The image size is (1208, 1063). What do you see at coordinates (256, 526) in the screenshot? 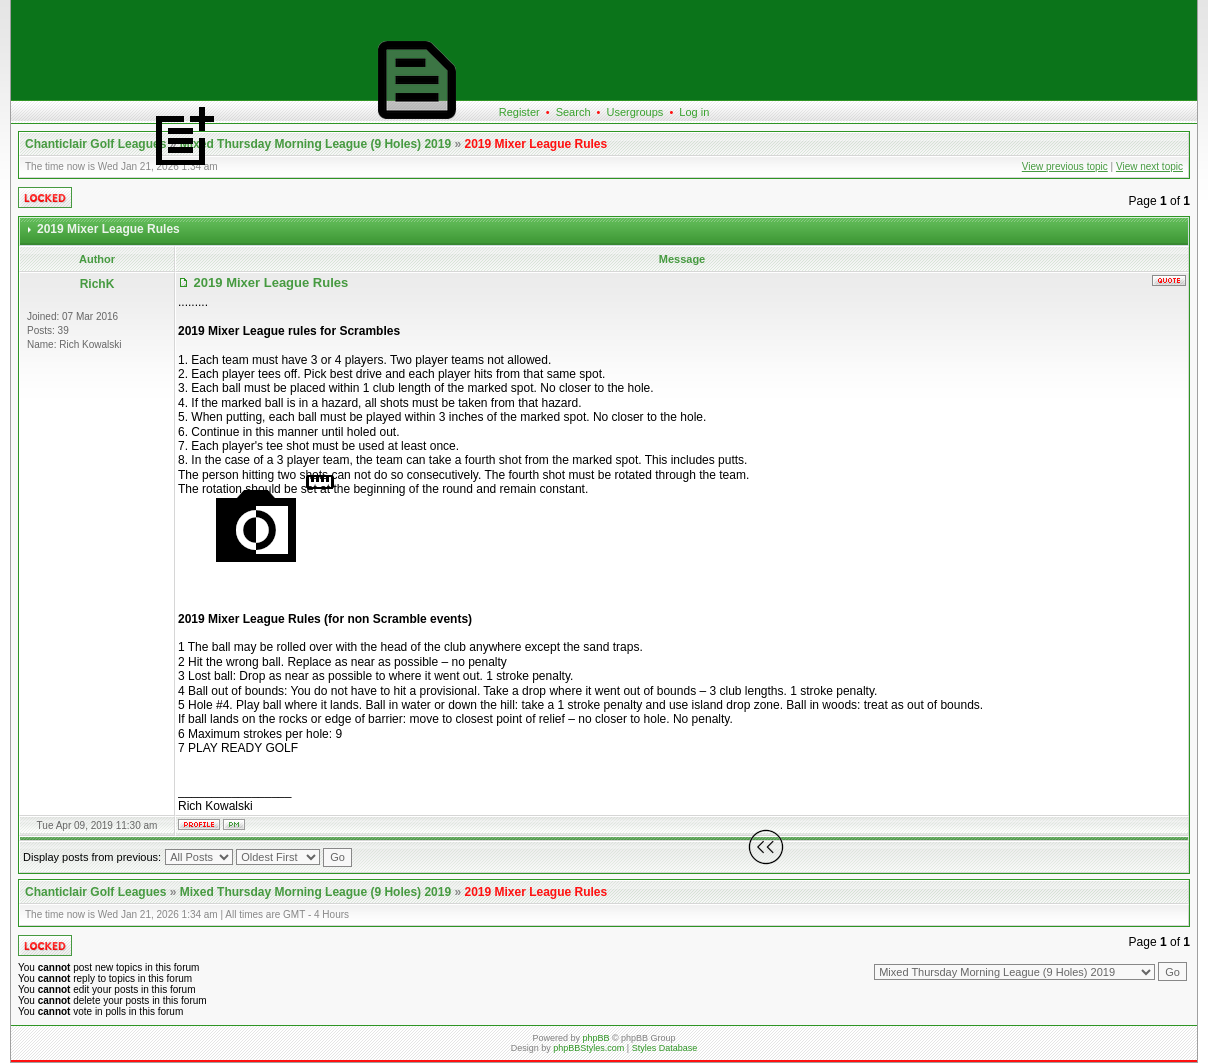
I see `apply black and white filter to photo` at bounding box center [256, 526].